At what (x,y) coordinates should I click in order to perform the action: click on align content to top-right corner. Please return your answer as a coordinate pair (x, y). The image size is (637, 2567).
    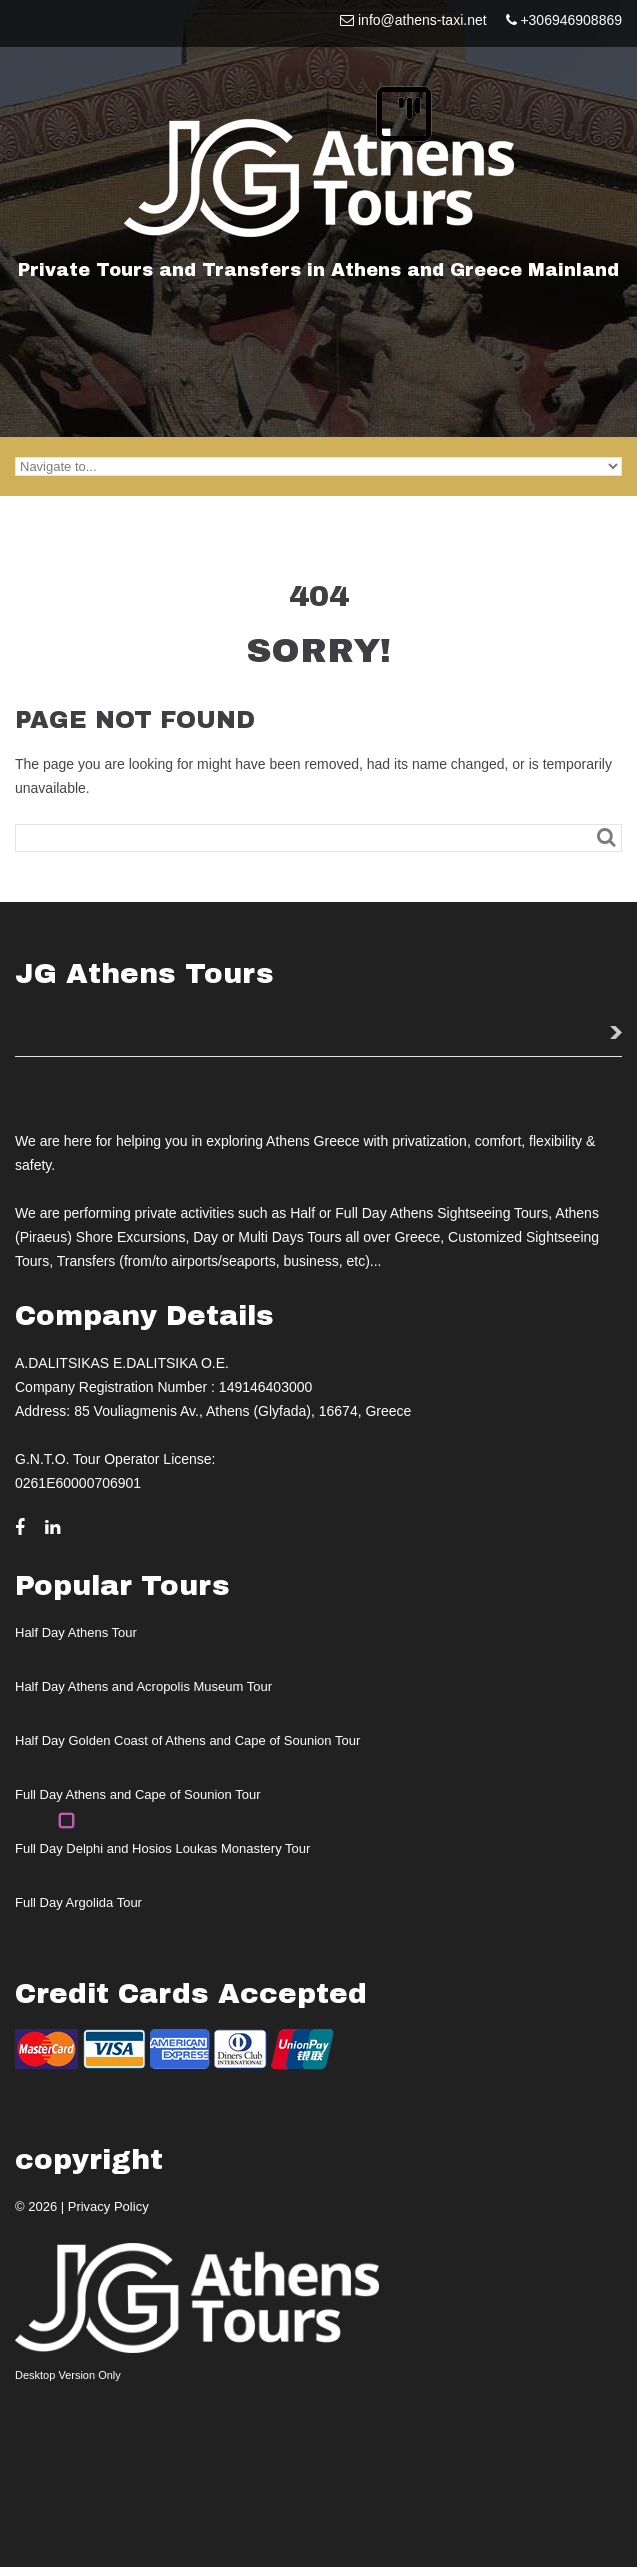
    Looking at the image, I should click on (404, 114).